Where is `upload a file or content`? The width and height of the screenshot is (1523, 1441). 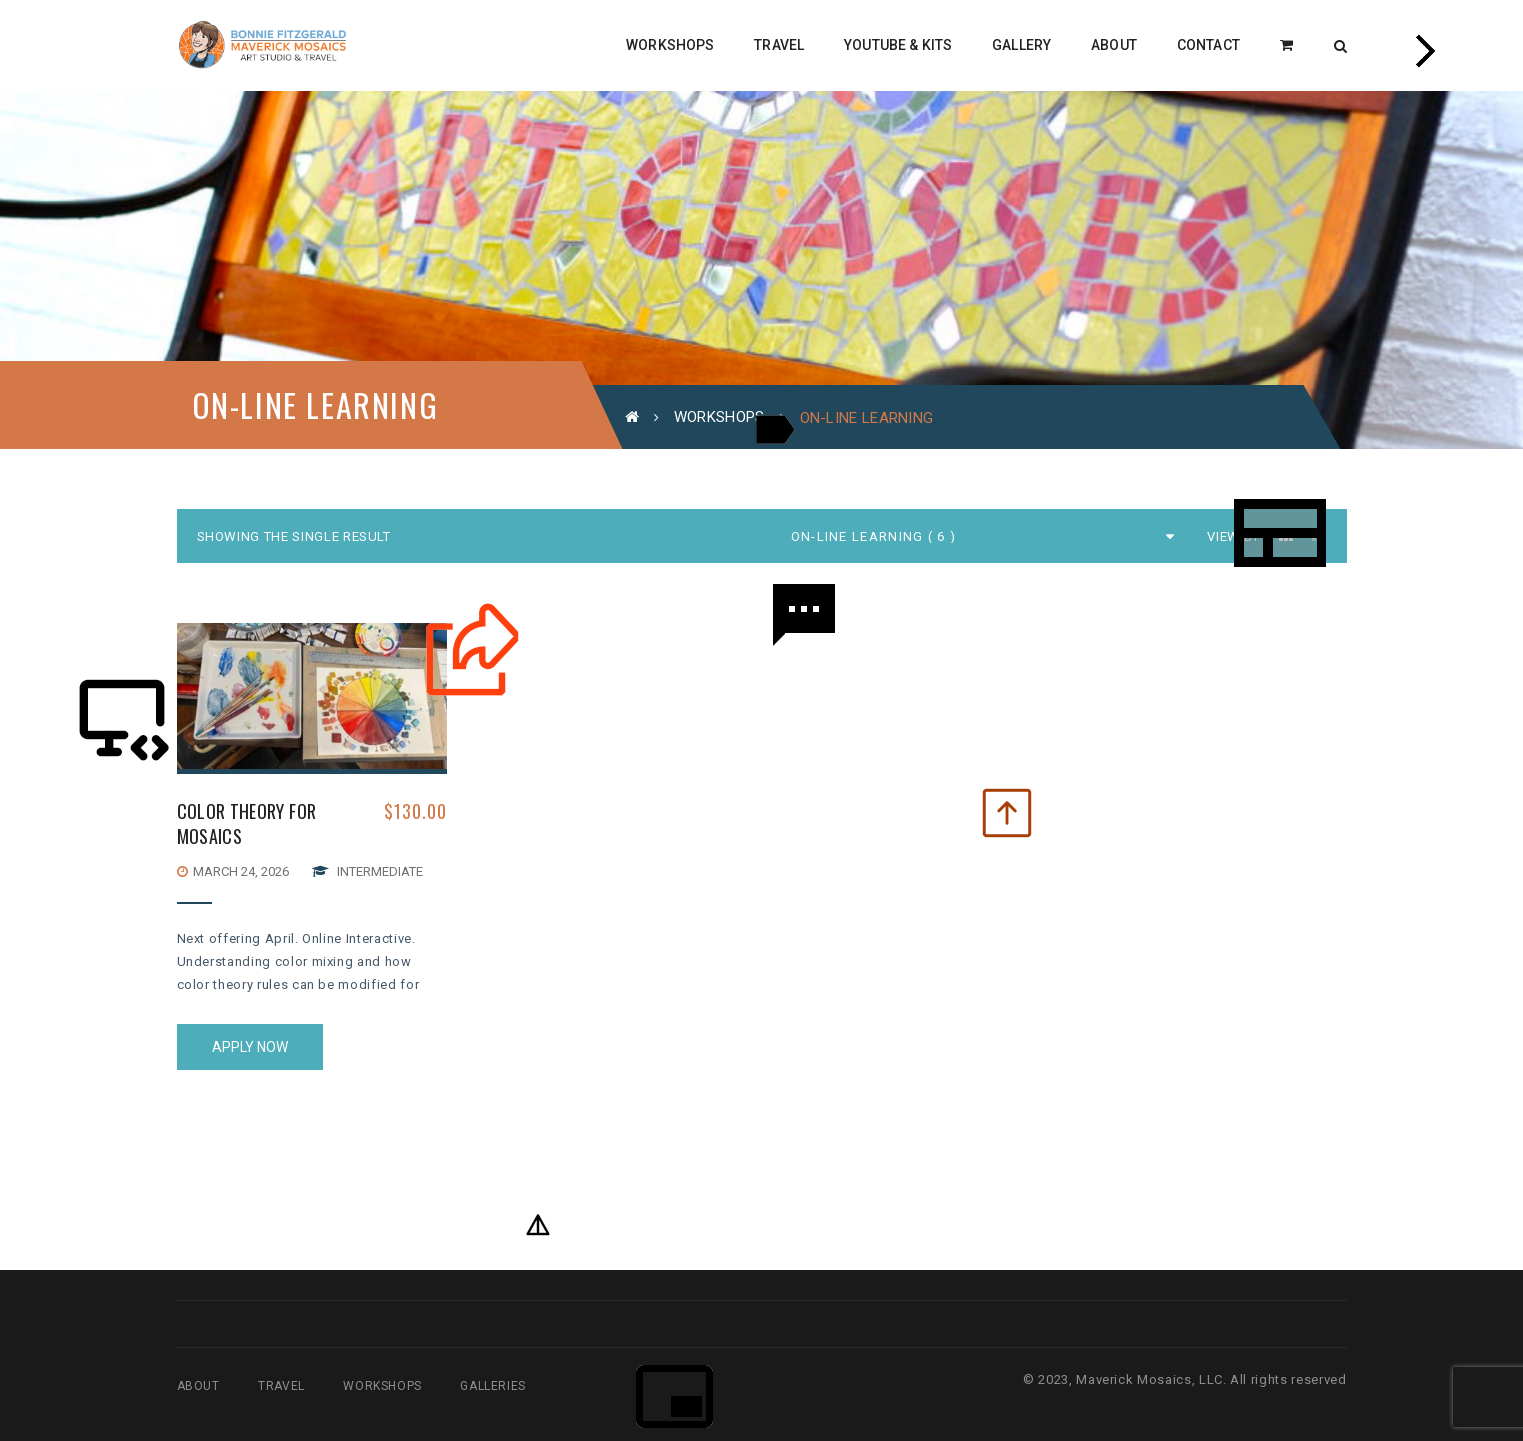
upload a file or content is located at coordinates (1007, 813).